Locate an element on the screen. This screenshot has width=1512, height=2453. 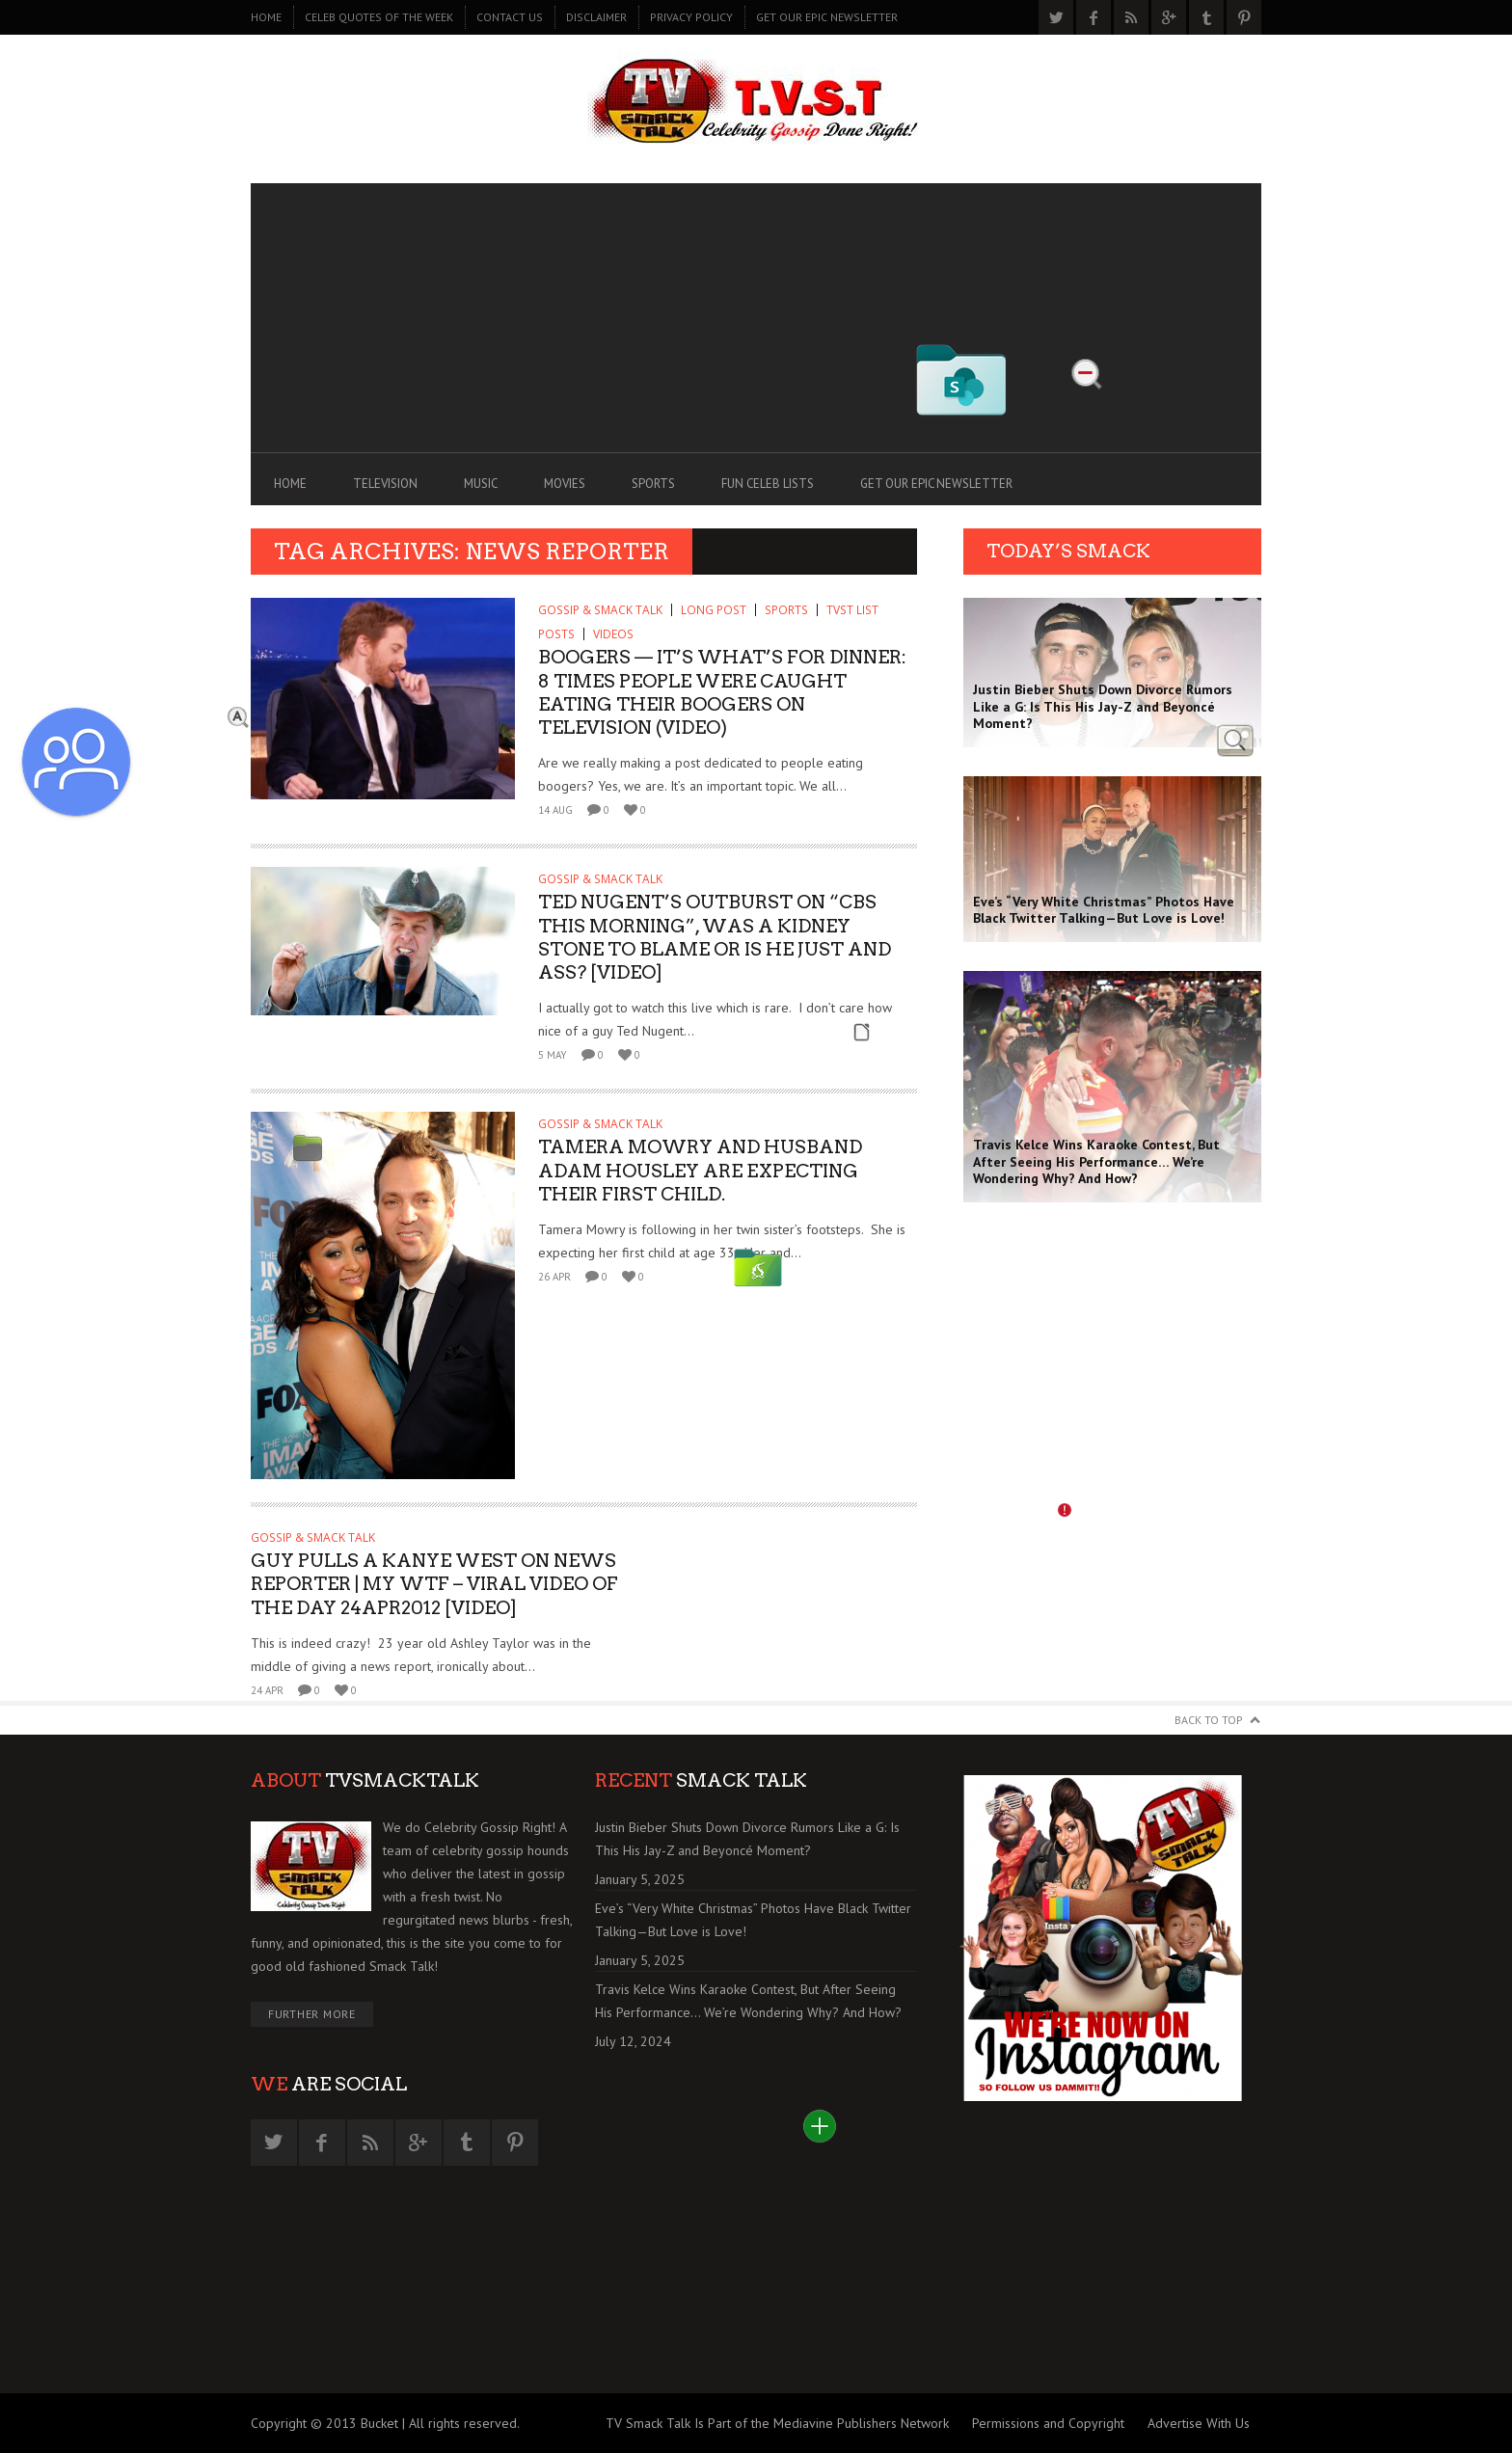
open your GameJolt games folder is located at coordinates (758, 1269).